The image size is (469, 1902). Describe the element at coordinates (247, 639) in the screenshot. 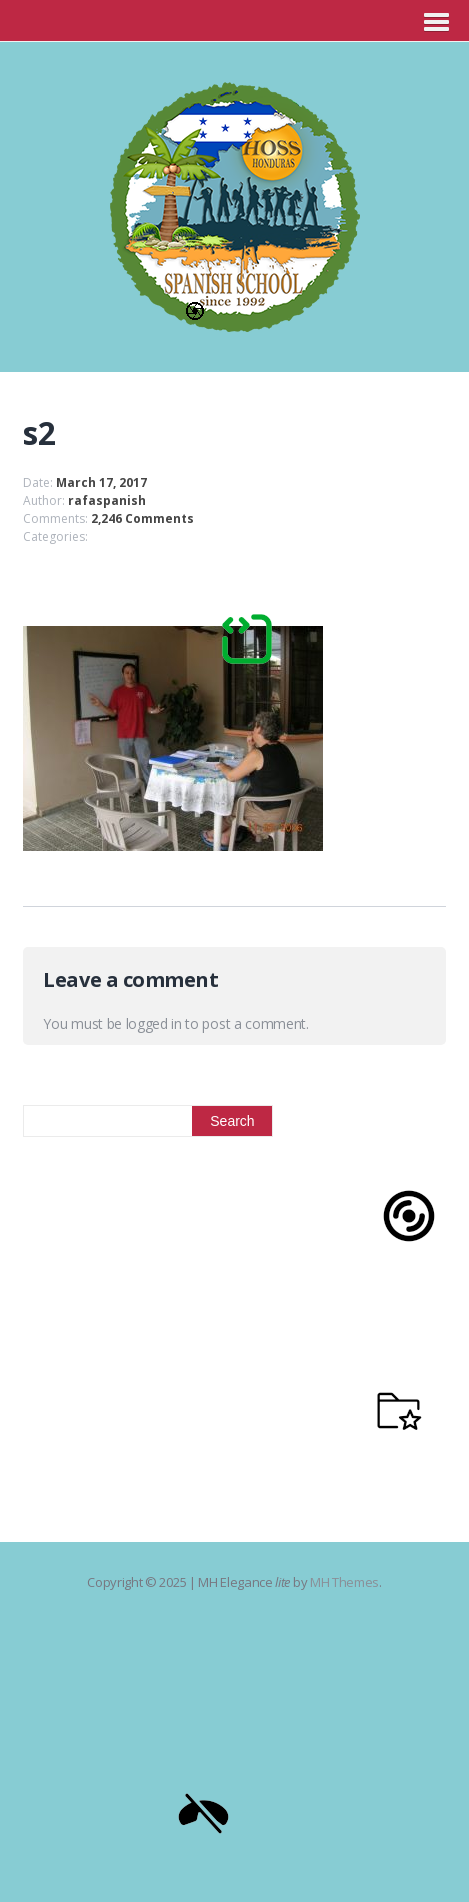

I see `view source code` at that location.